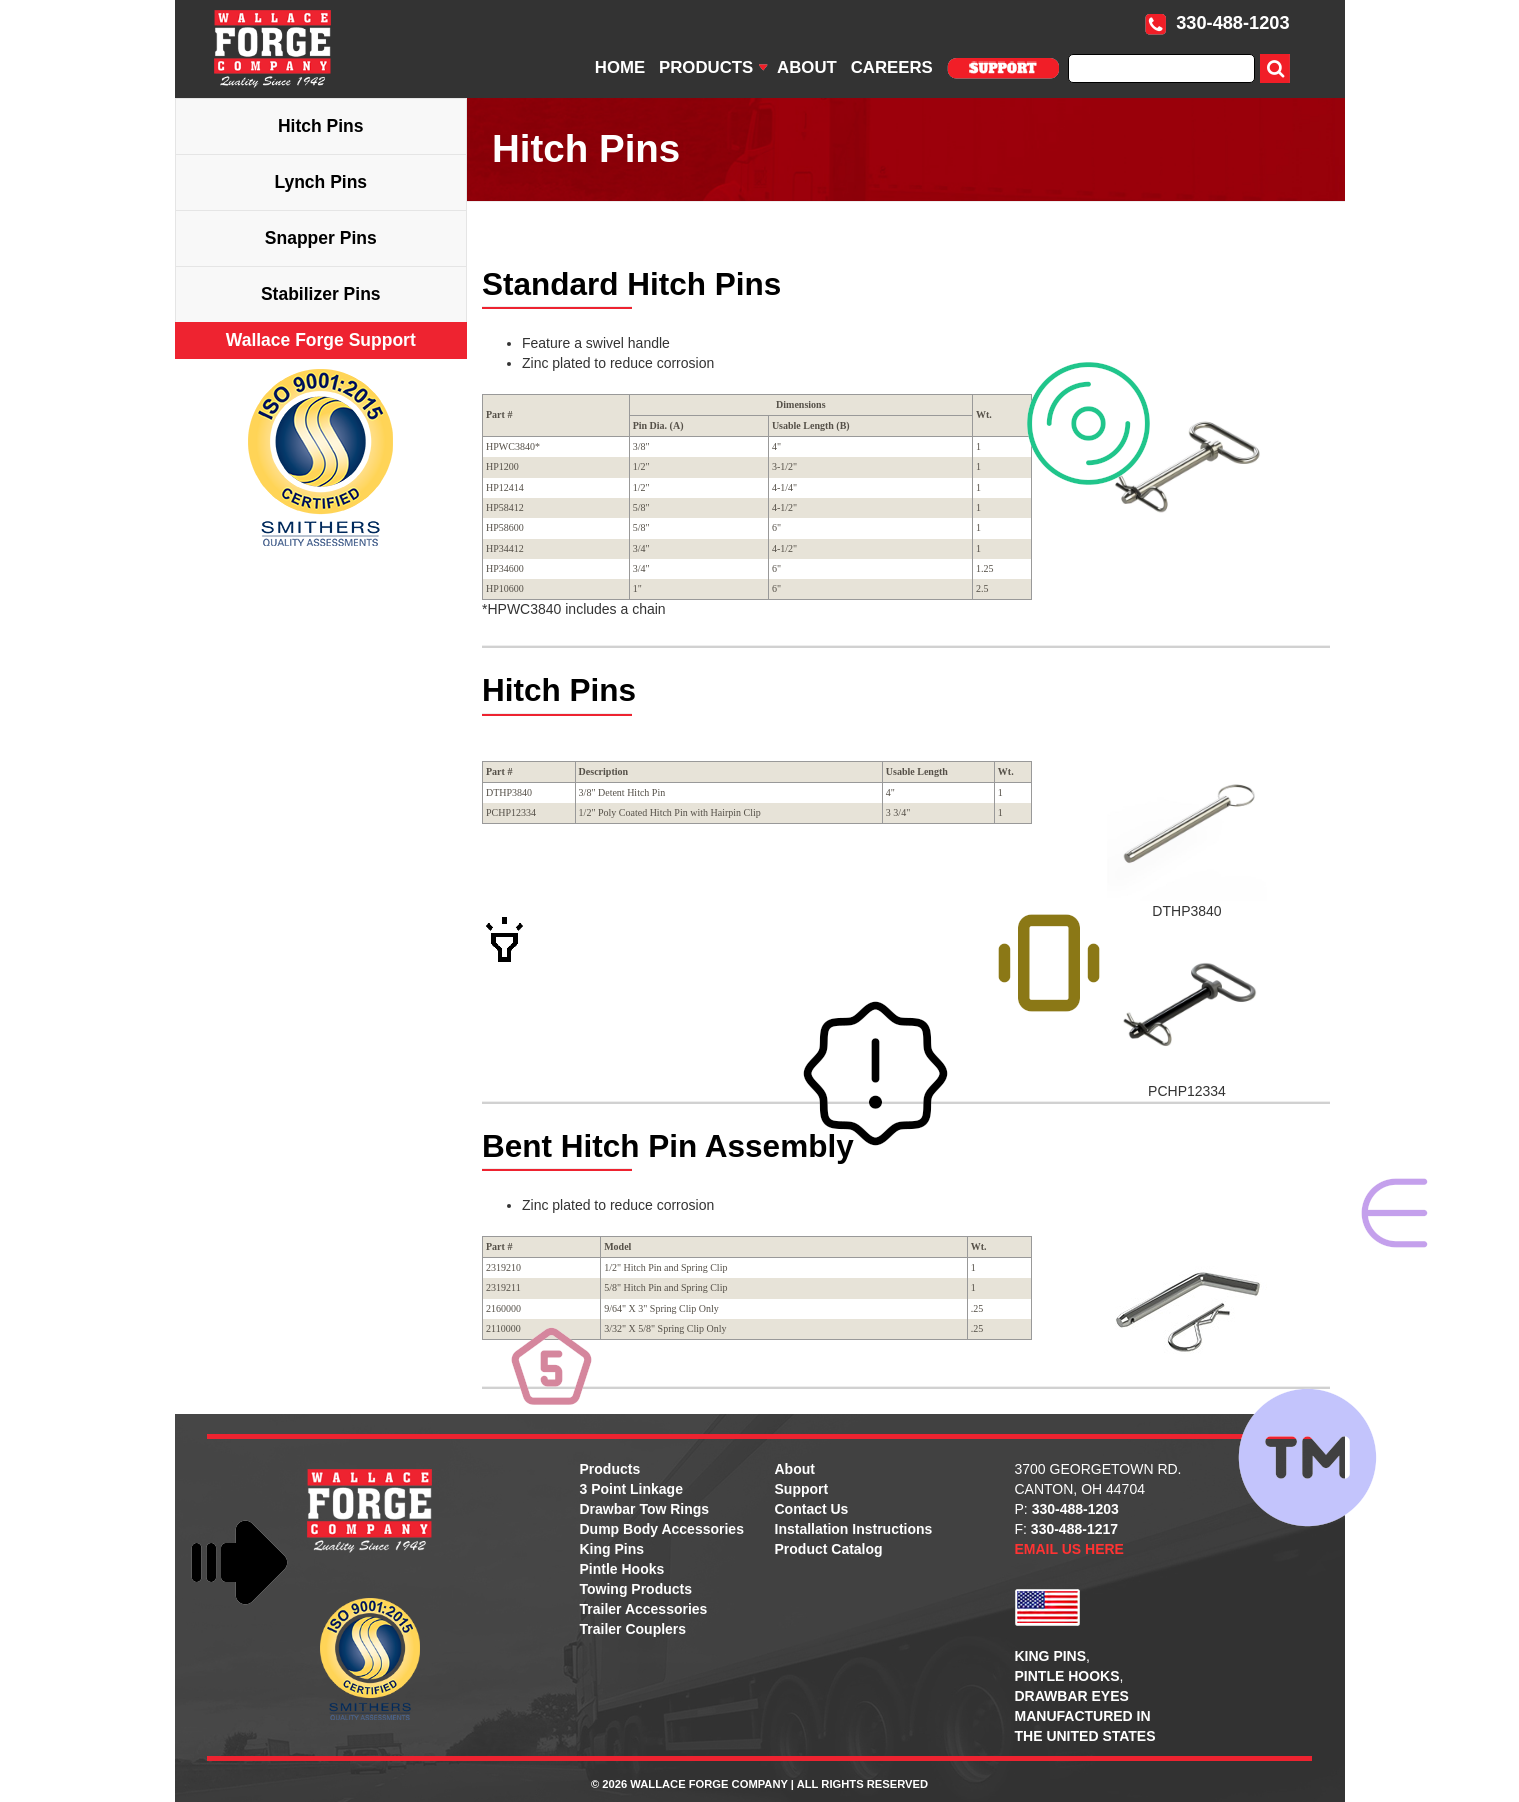 This screenshot has height=1802, width=1519. What do you see at coordinates (240, 1562) in the screenshot?
I see `skip forward or advance to next item` at bounding box center [240, 1562].